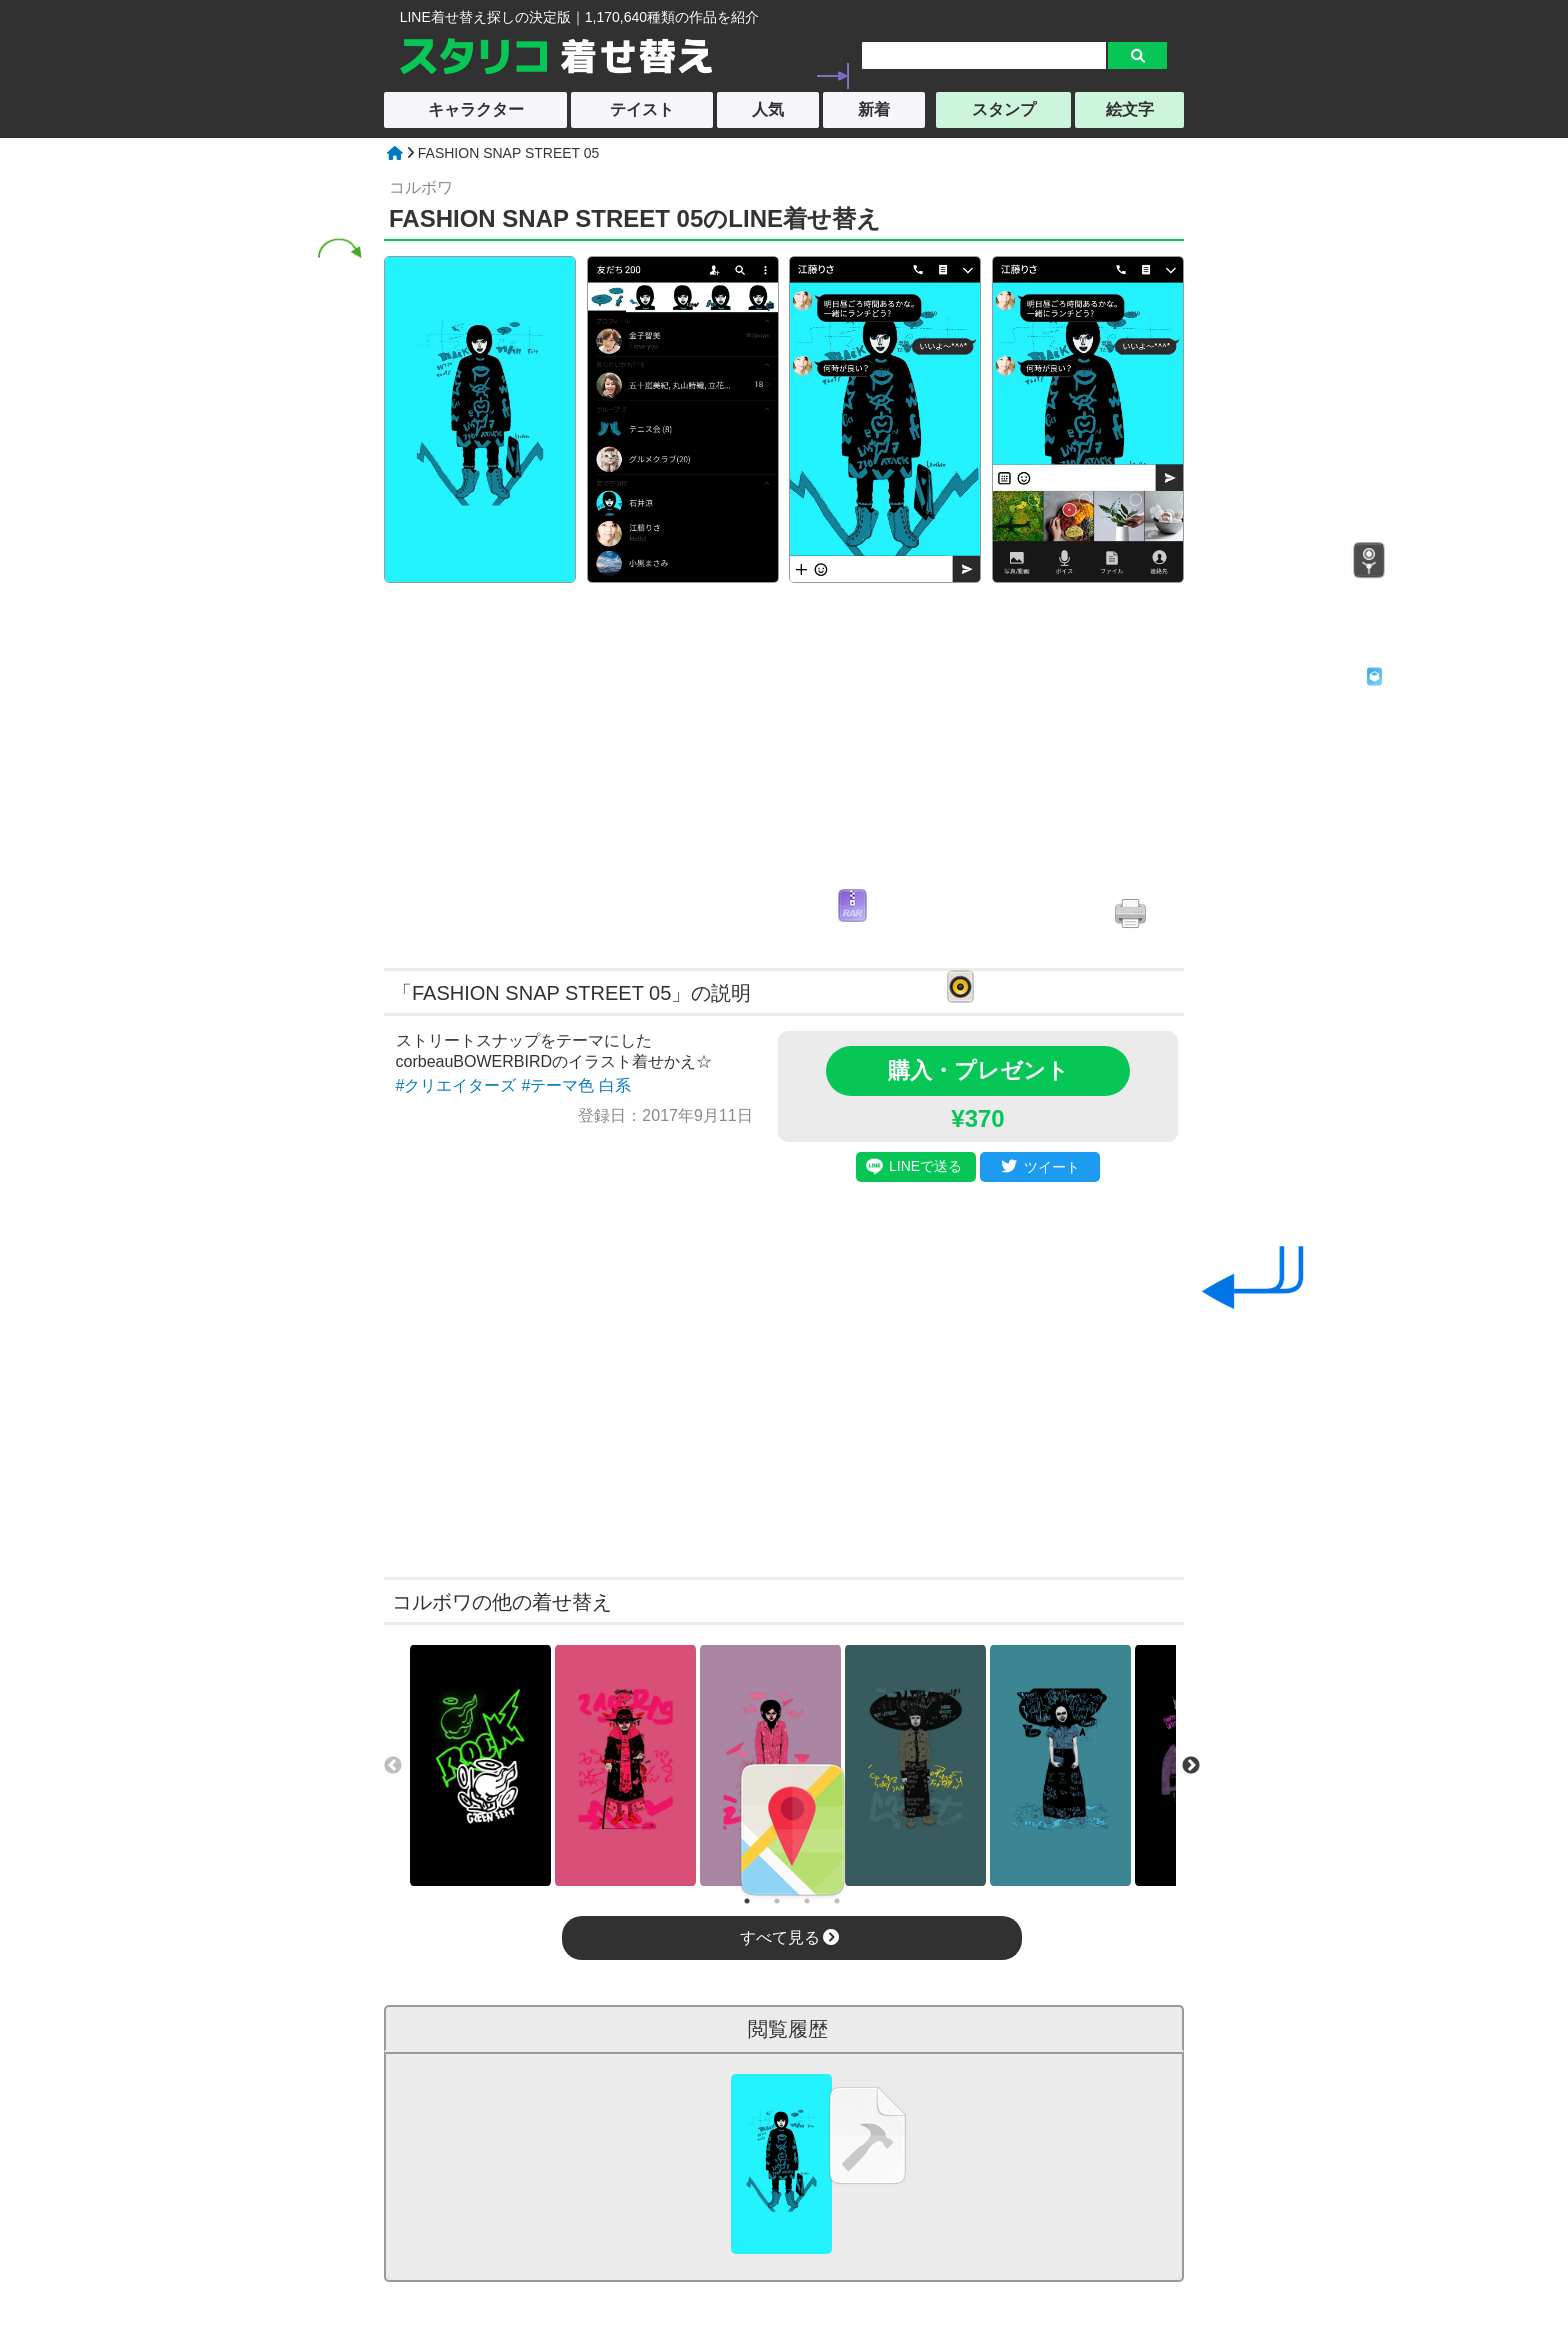 The height and width of the screenshot is (2352, 1568). Describe the element at coordinates (1251, 1277) in the screenshot. I see `reply to all recipients of an email` at that location.